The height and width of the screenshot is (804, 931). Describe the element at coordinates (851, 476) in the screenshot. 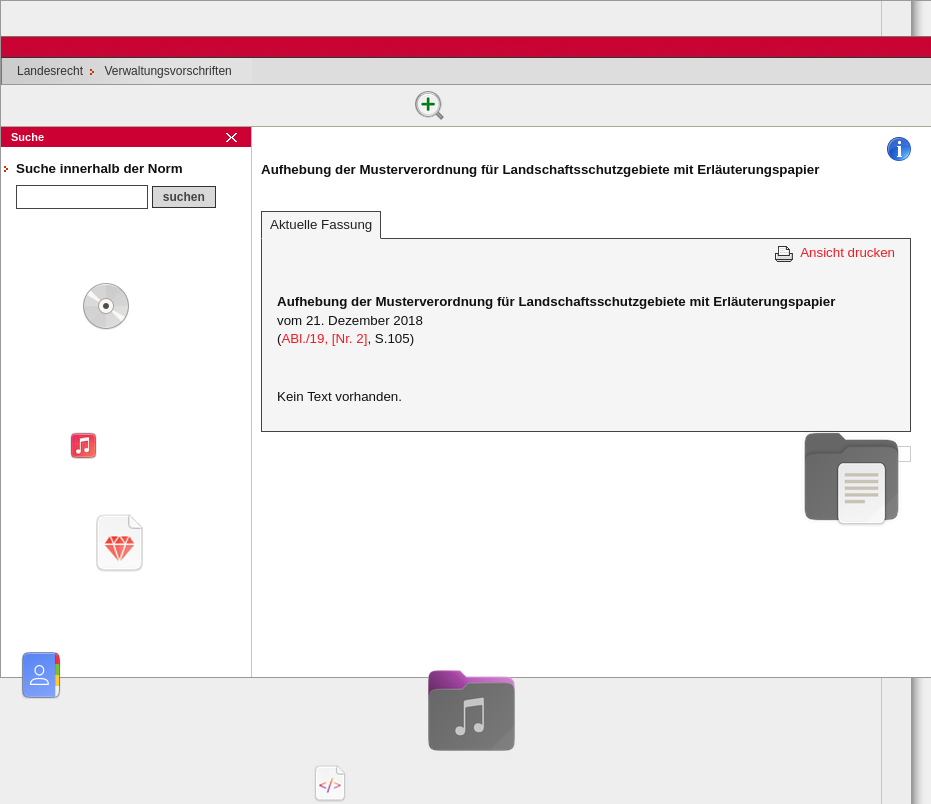

I see `open a file from folder` at that location.